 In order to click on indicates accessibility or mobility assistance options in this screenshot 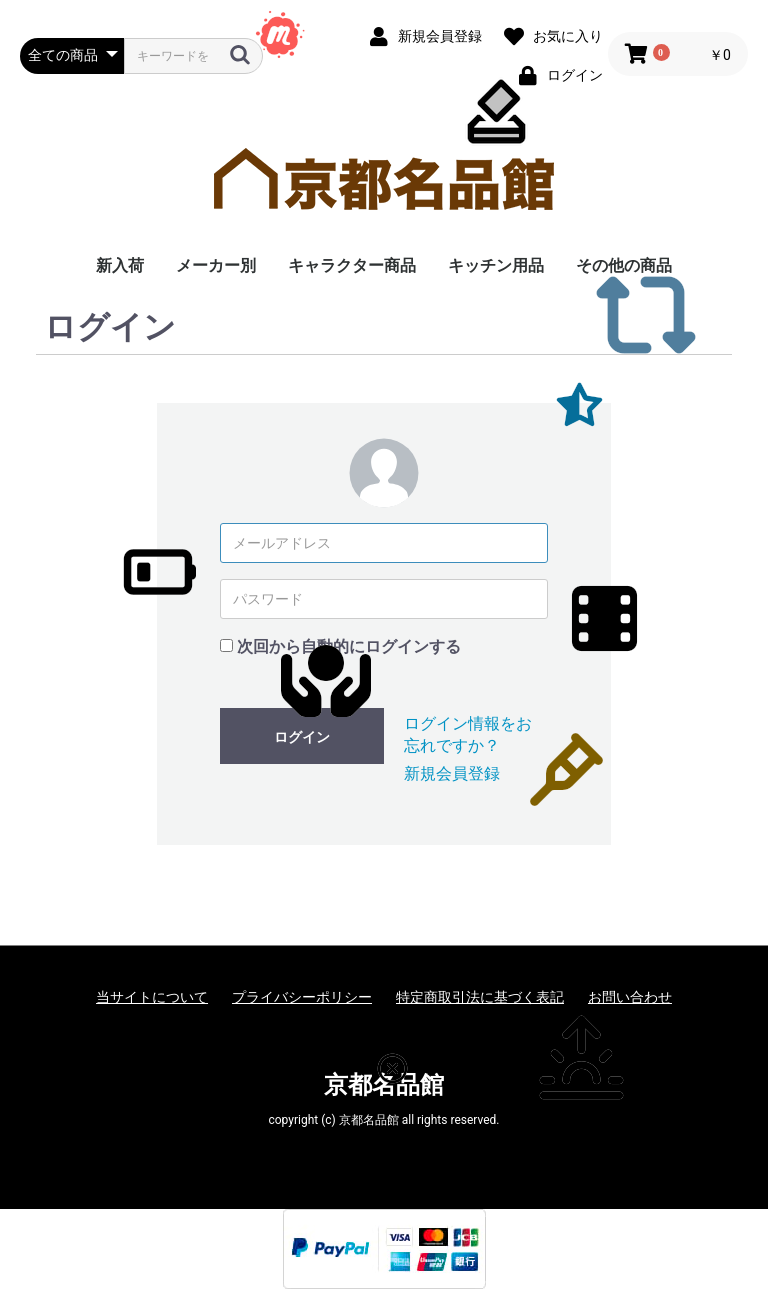, I will do `click(566, 769)`.